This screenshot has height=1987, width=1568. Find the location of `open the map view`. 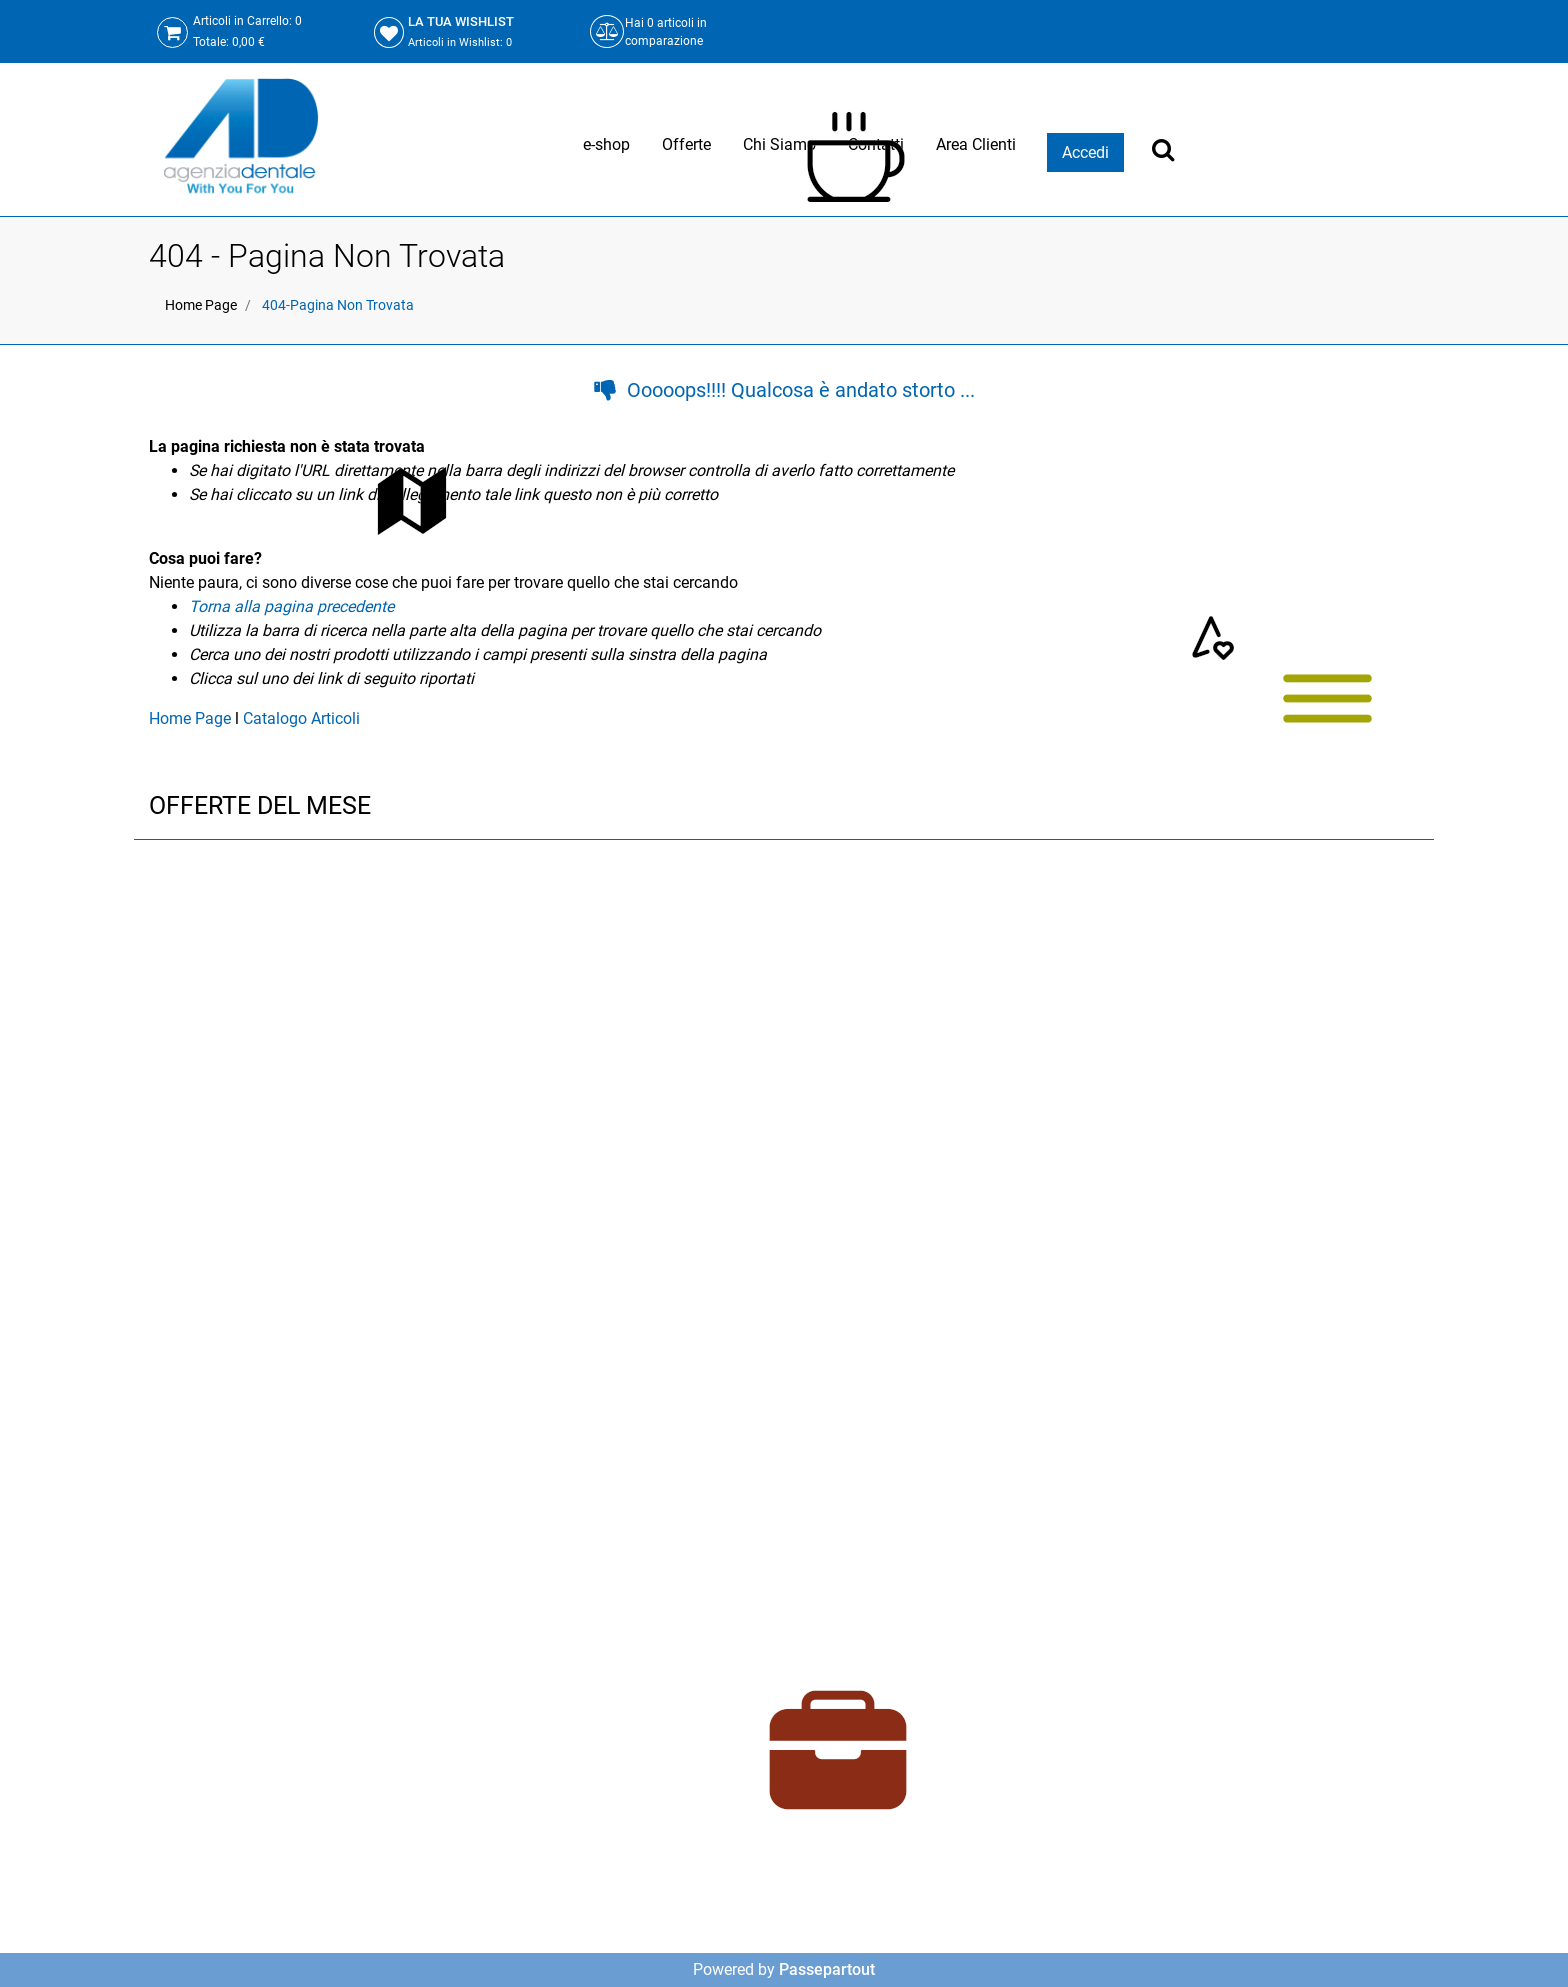

open the map view is located at coordinates (412, 501).